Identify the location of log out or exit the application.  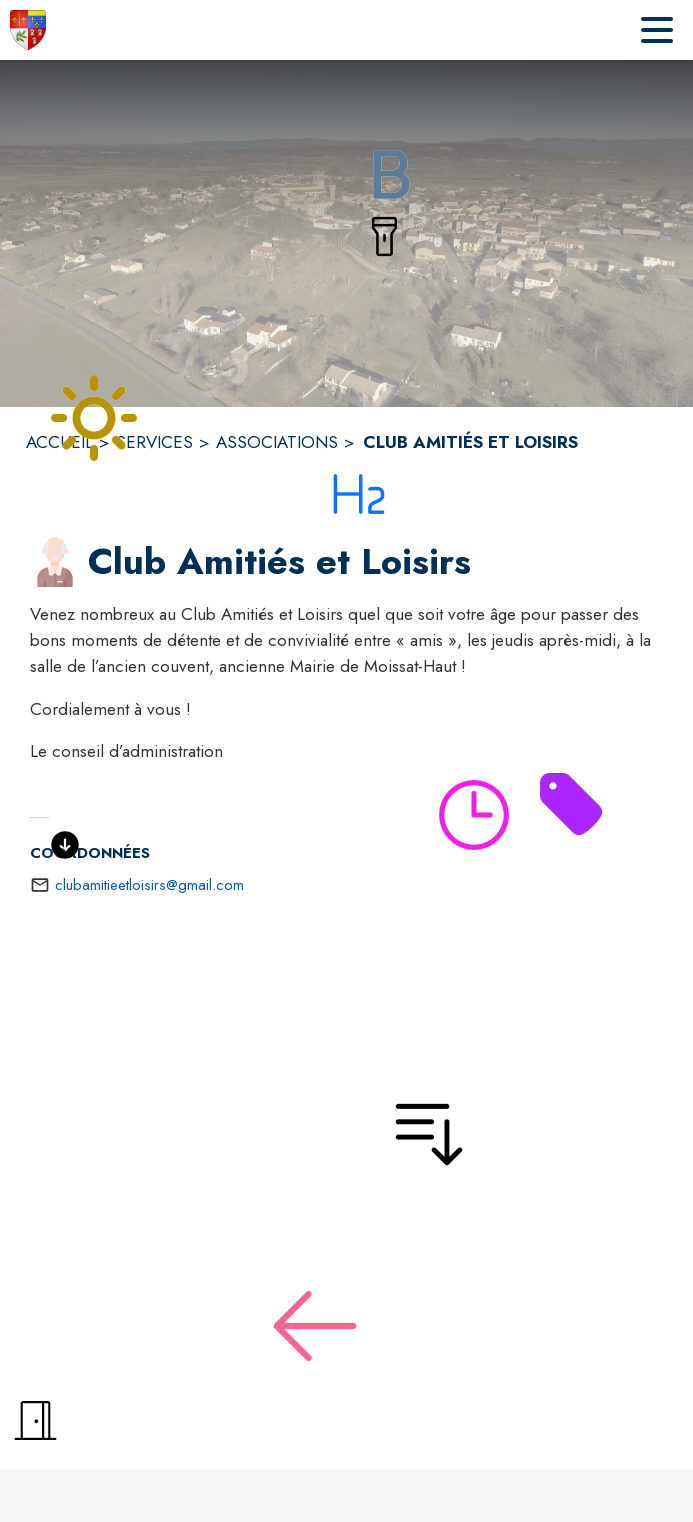
(35, 1420).